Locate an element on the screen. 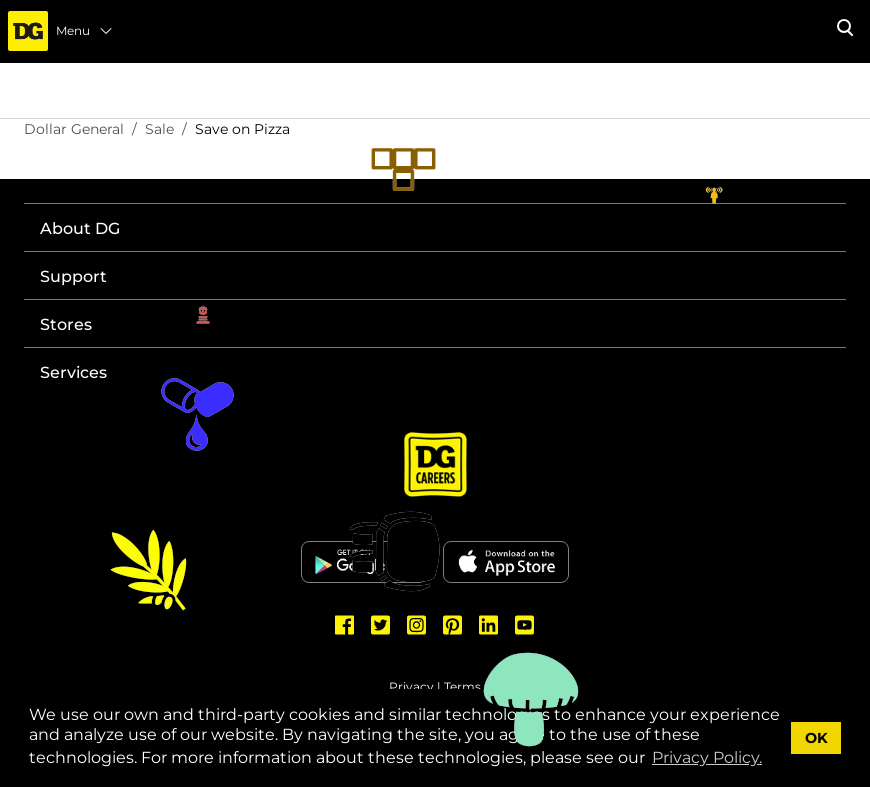 Image resolution: width=870 pixels, height=787 pixels. select knee pad equipment for your character is located at coordinates (394, 551).